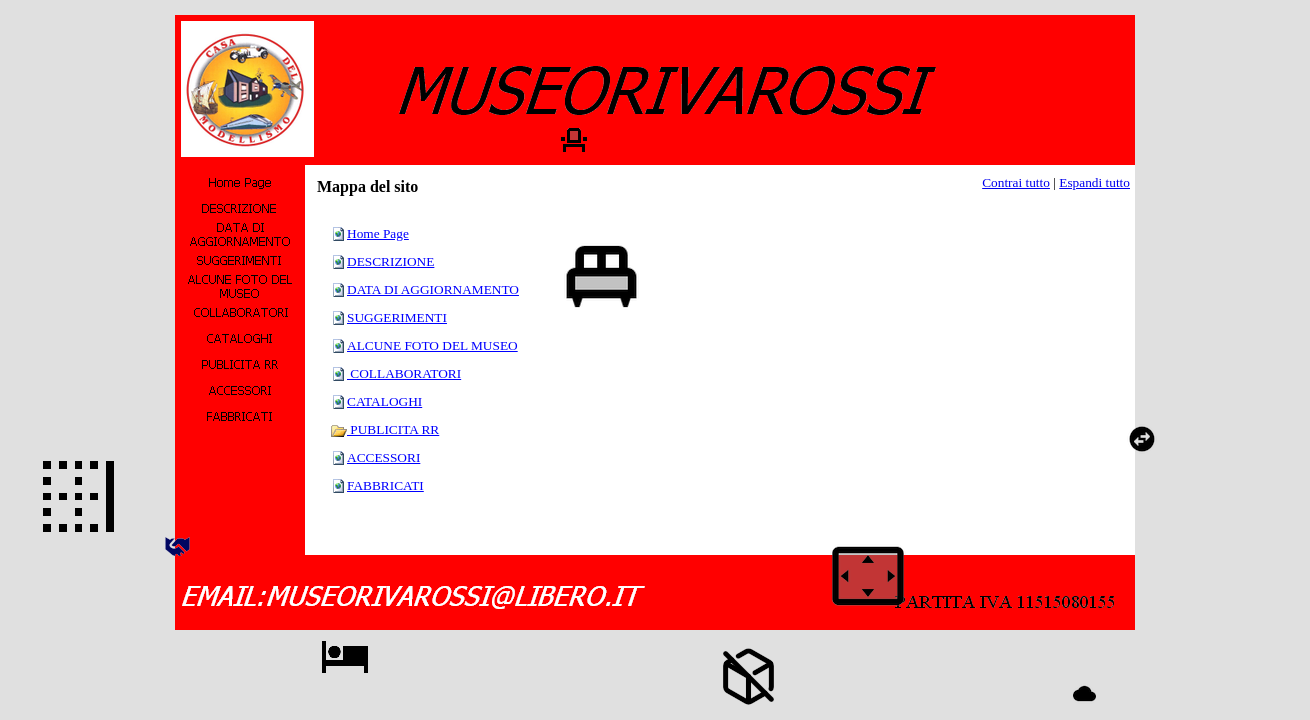 Image resolution: width=1310 pixels, height=720 pixels. What do you see at coordinates (748, 676) in the screenshot?
I see `3D view disabled or unavailable` at bounding box center [748, 676].